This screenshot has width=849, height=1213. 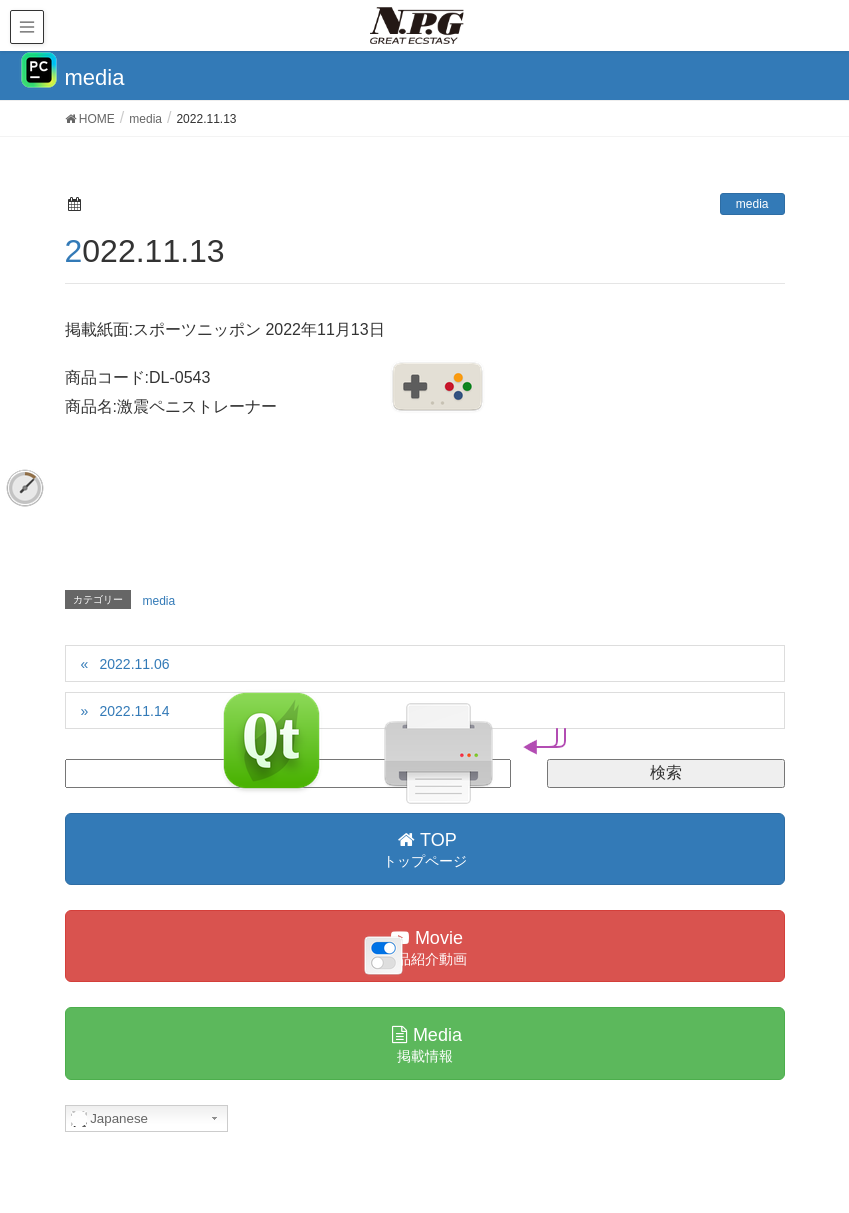 I want to click on open PyCharm IDE, so click(x=39, y=70).